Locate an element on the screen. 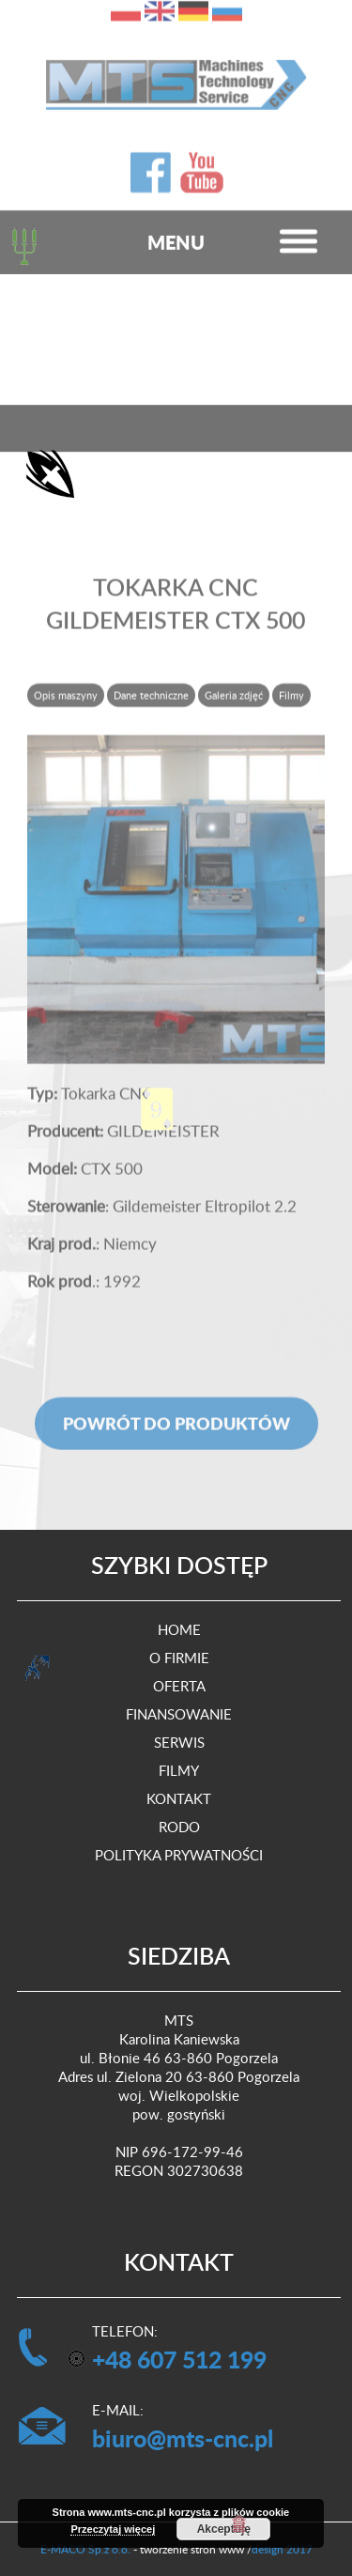  unlit candelabra indicating inactive or disabled lighting is located at coordinates (24, 246).